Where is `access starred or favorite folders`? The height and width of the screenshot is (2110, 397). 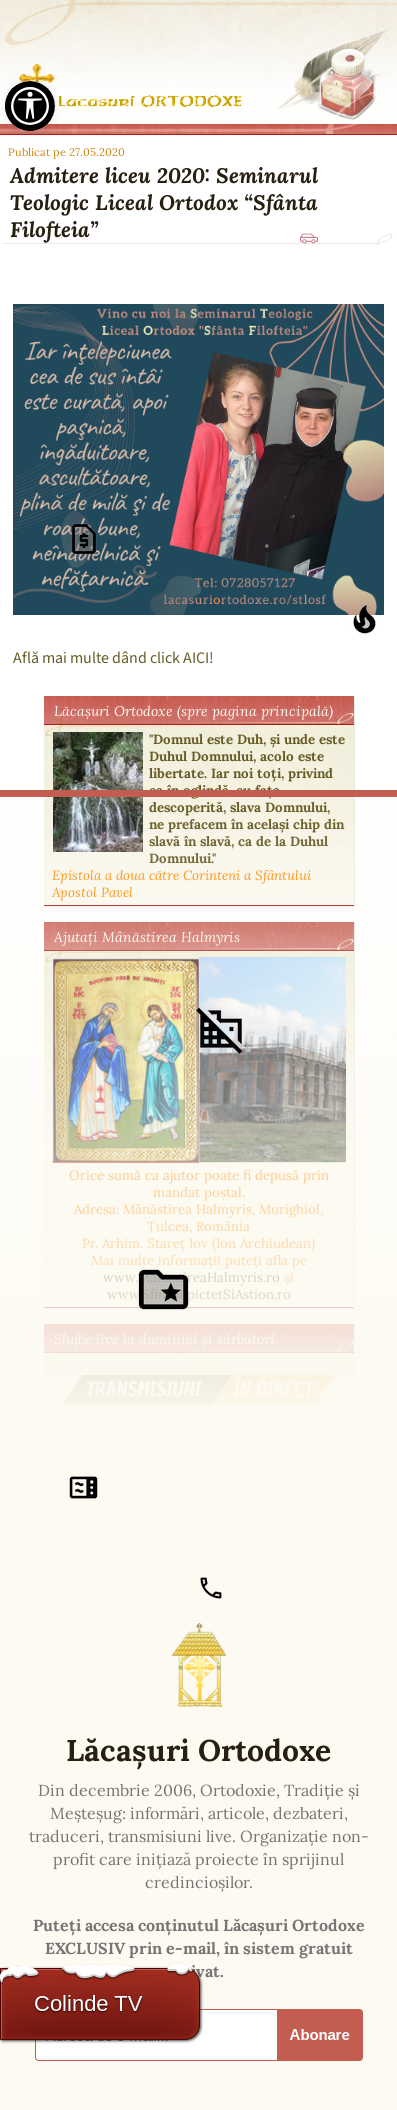 access starred or favorite folders is located at coordinates (163, 1289).